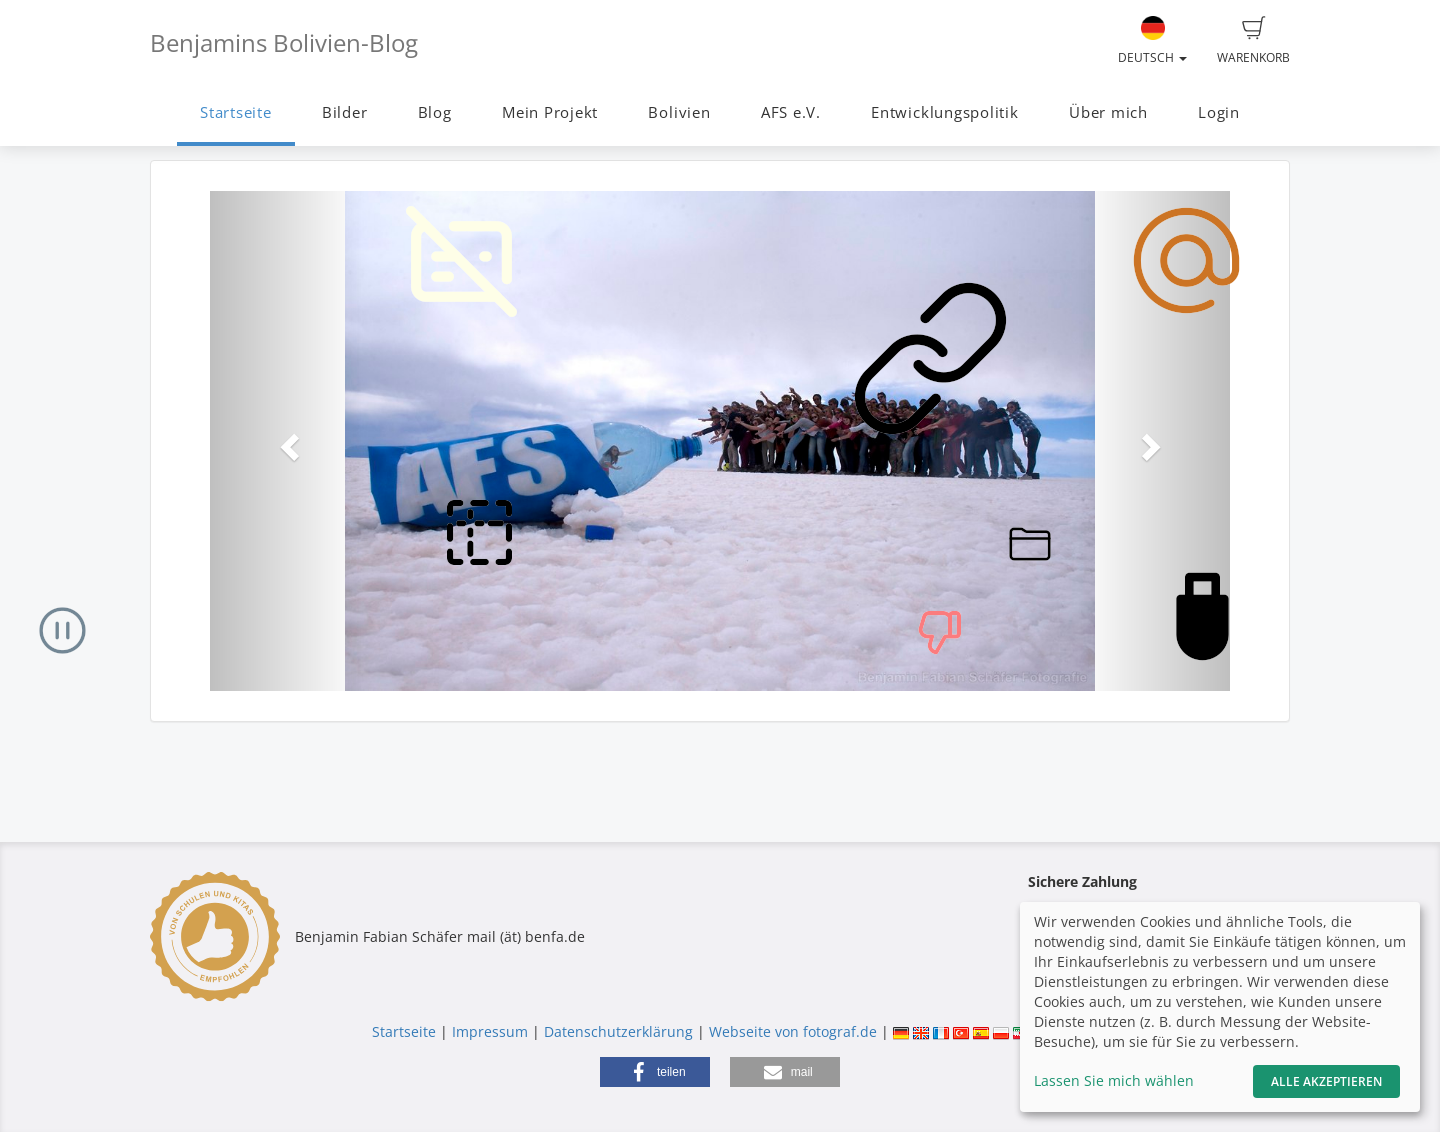 The image size is (1440, 1132). Describe the element at coordinates (479, 532) in the screenshot. I see `create a new project from template` at that location.